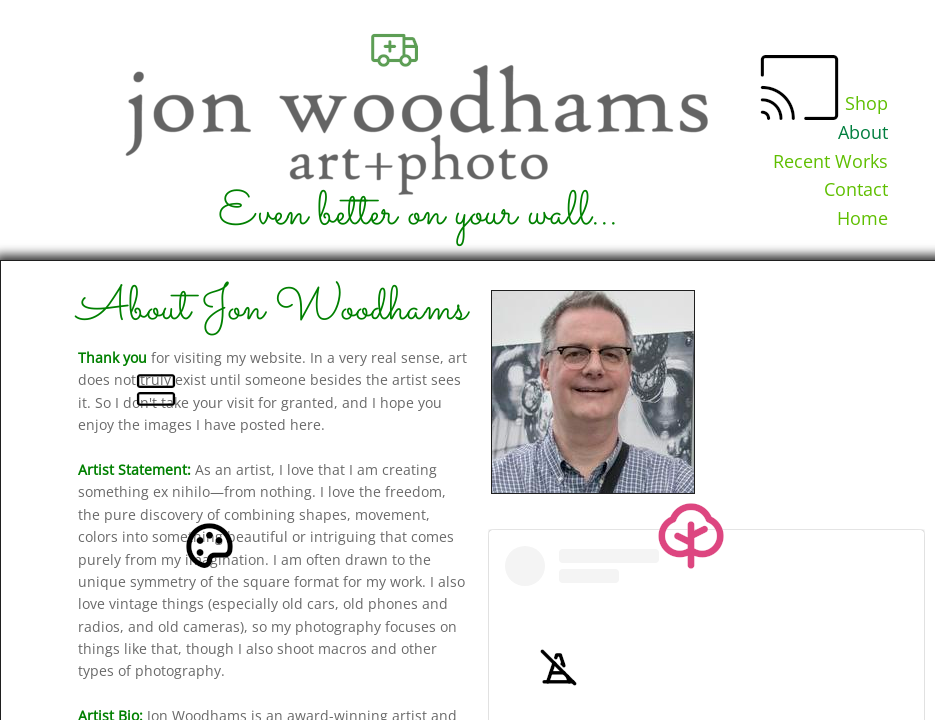 The width and height of the screenshot is (935, 720). I want to click on switch to row view layout, so click(156, 390).